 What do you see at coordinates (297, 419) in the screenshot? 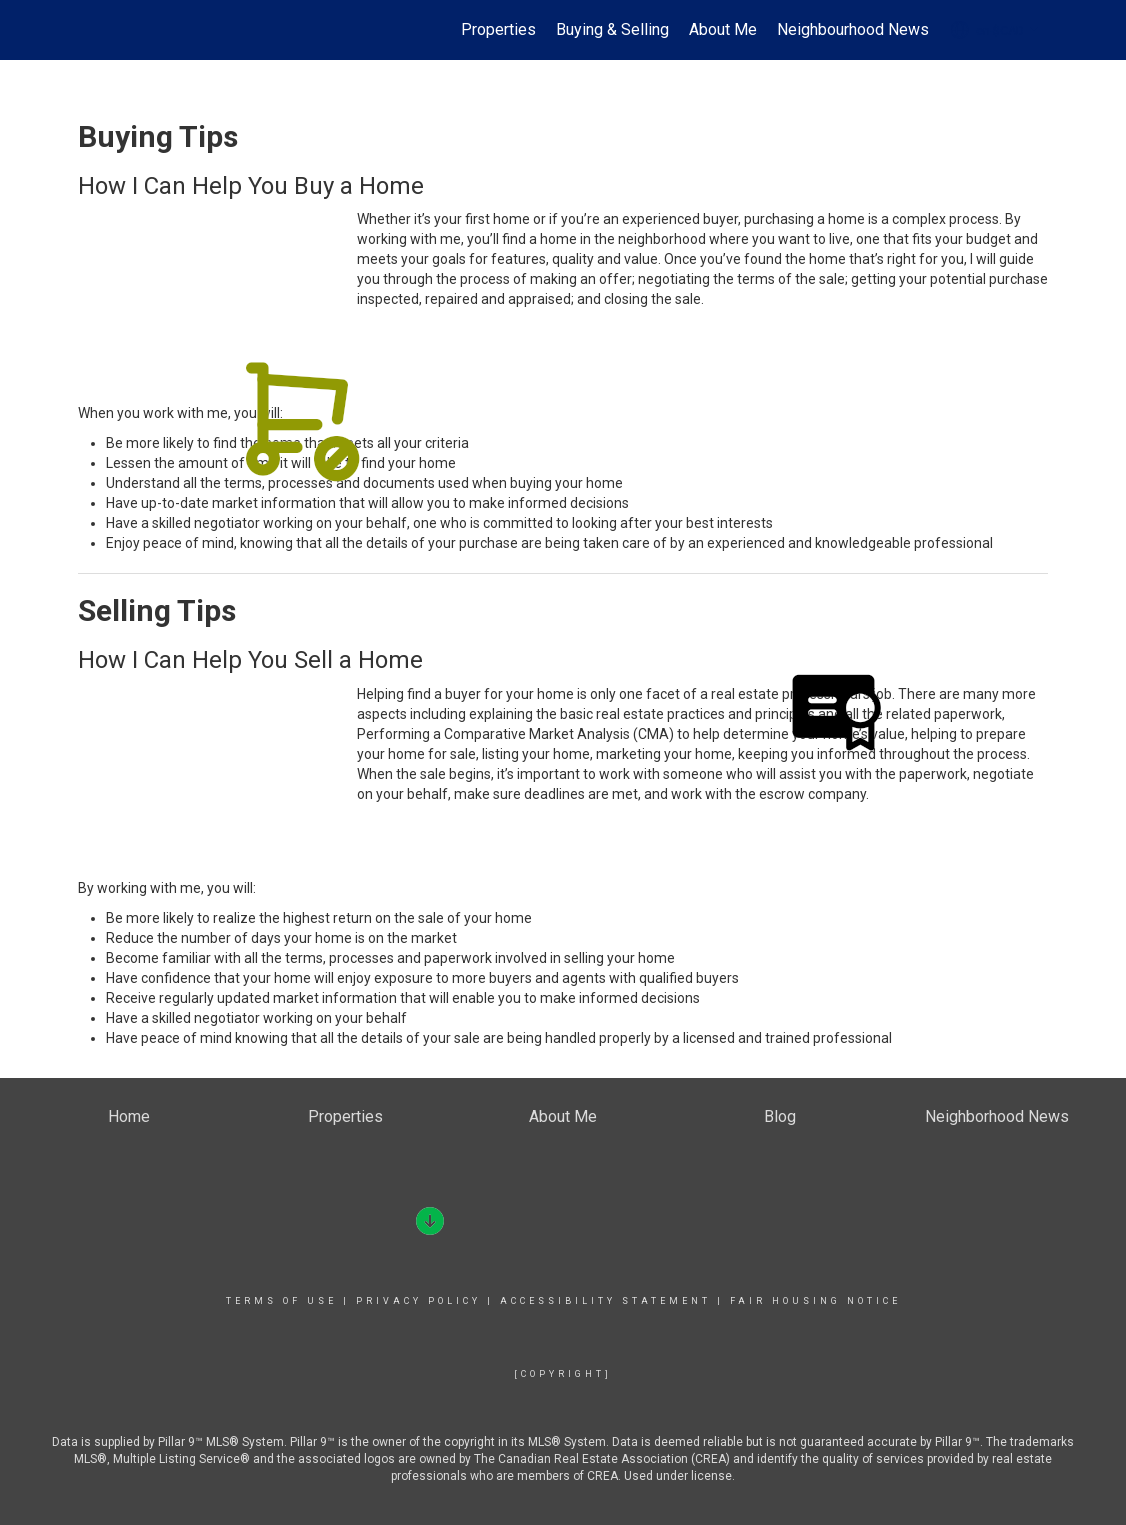
I see `cancel or remove your shopping cart` at bounding box center [297, 419].